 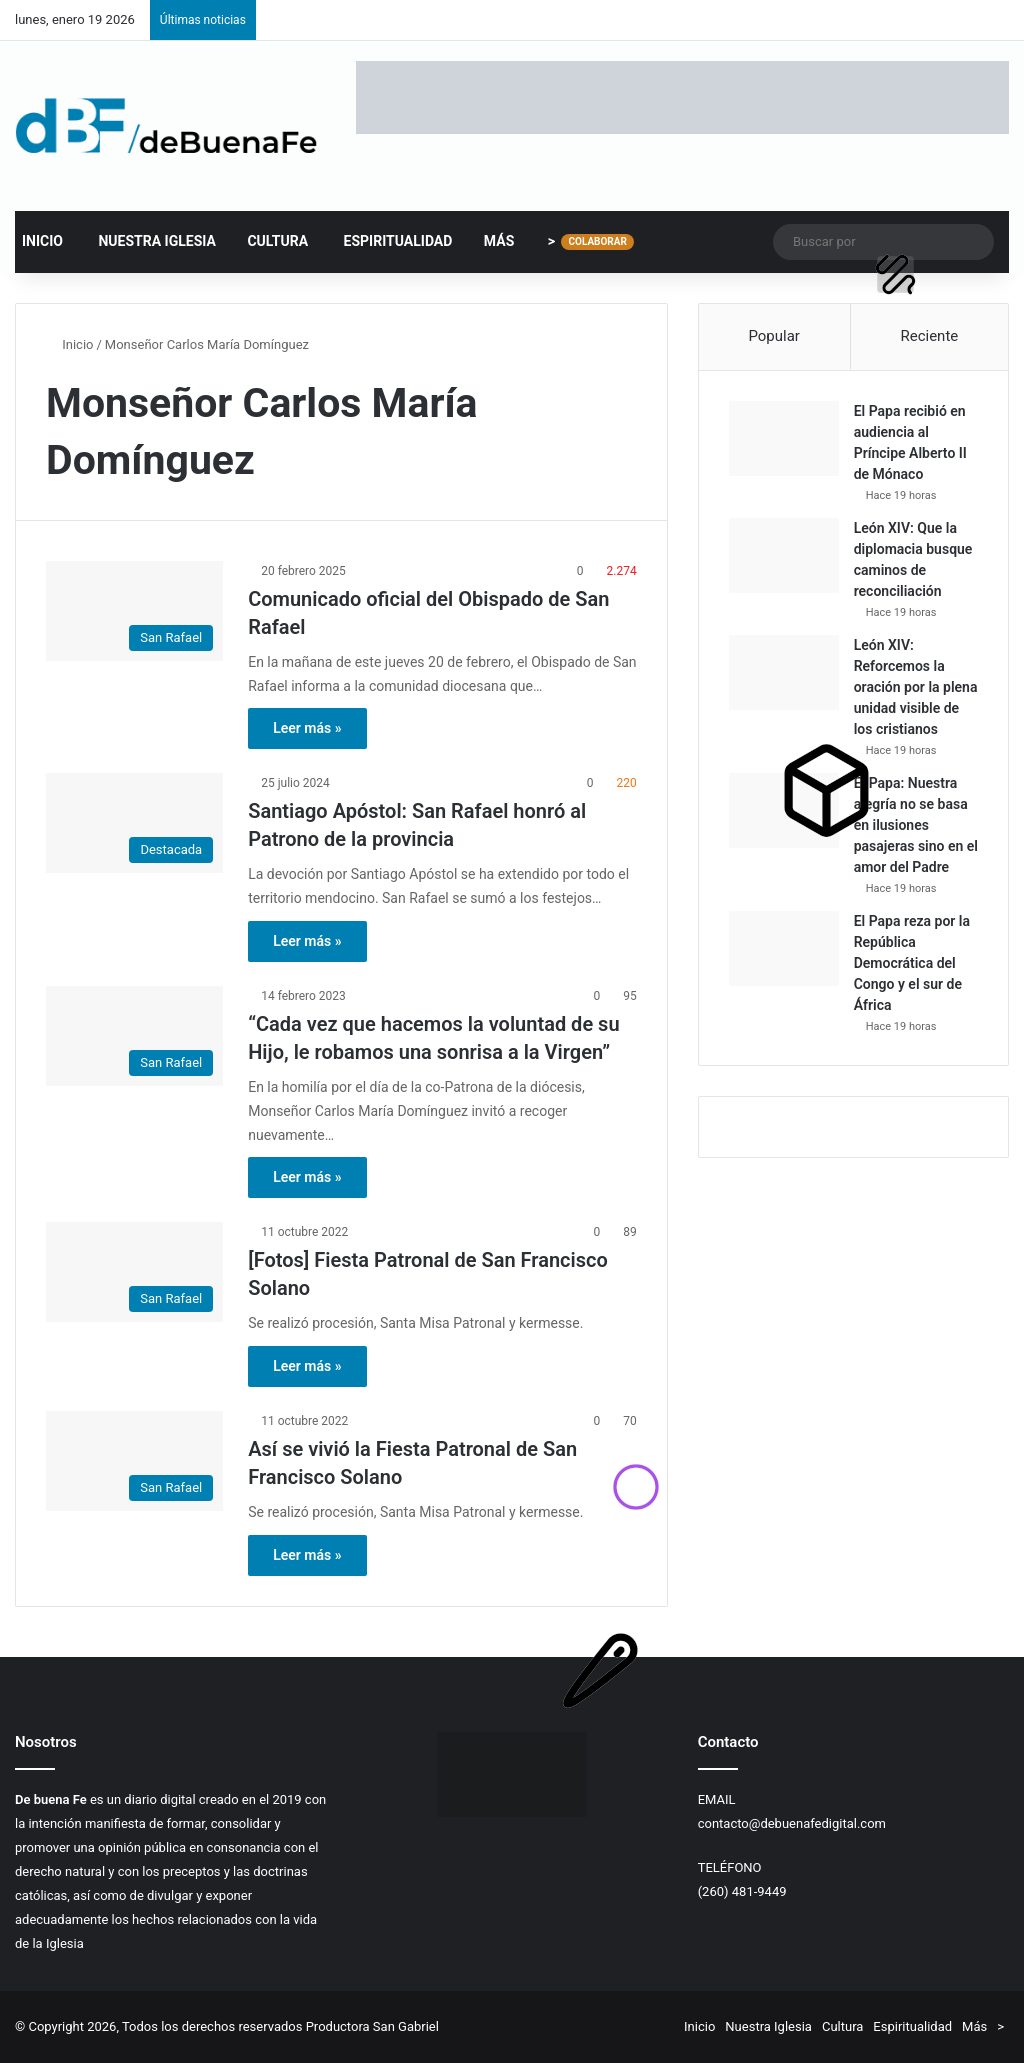 What do you see at coordinates (600, 1670) in the screenshot?
I see `access sewing or tailoring tools` at bounding box center [600, 1670].